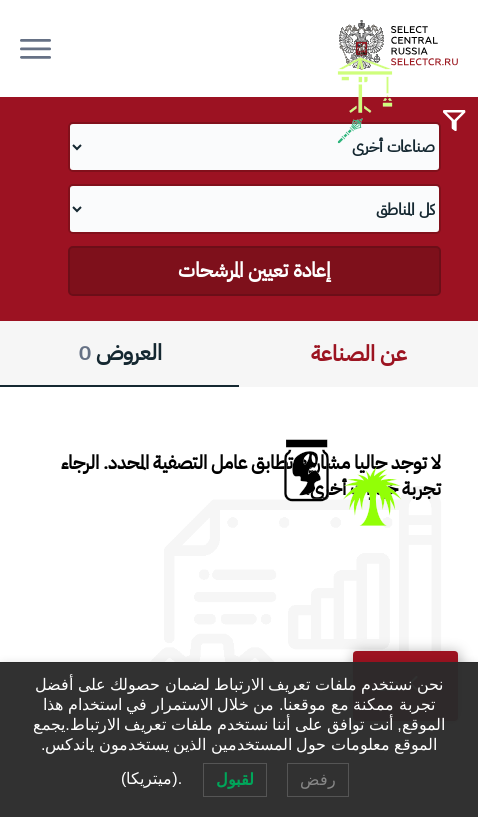 This screenshot has height=817, width=478. Describe the element at coordinates (372, 496) in the screenshot. I see `indicates a fountain or water feature location` at that location.